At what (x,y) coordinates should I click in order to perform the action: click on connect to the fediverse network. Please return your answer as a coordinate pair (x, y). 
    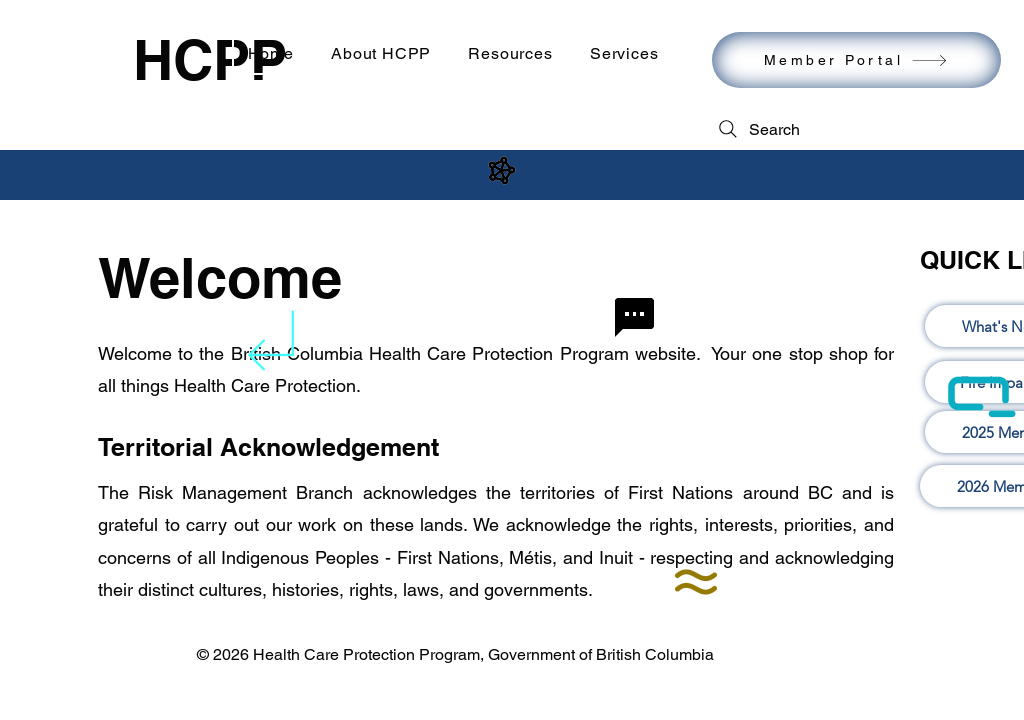
    Looking at the image, I should click on (501, 170).